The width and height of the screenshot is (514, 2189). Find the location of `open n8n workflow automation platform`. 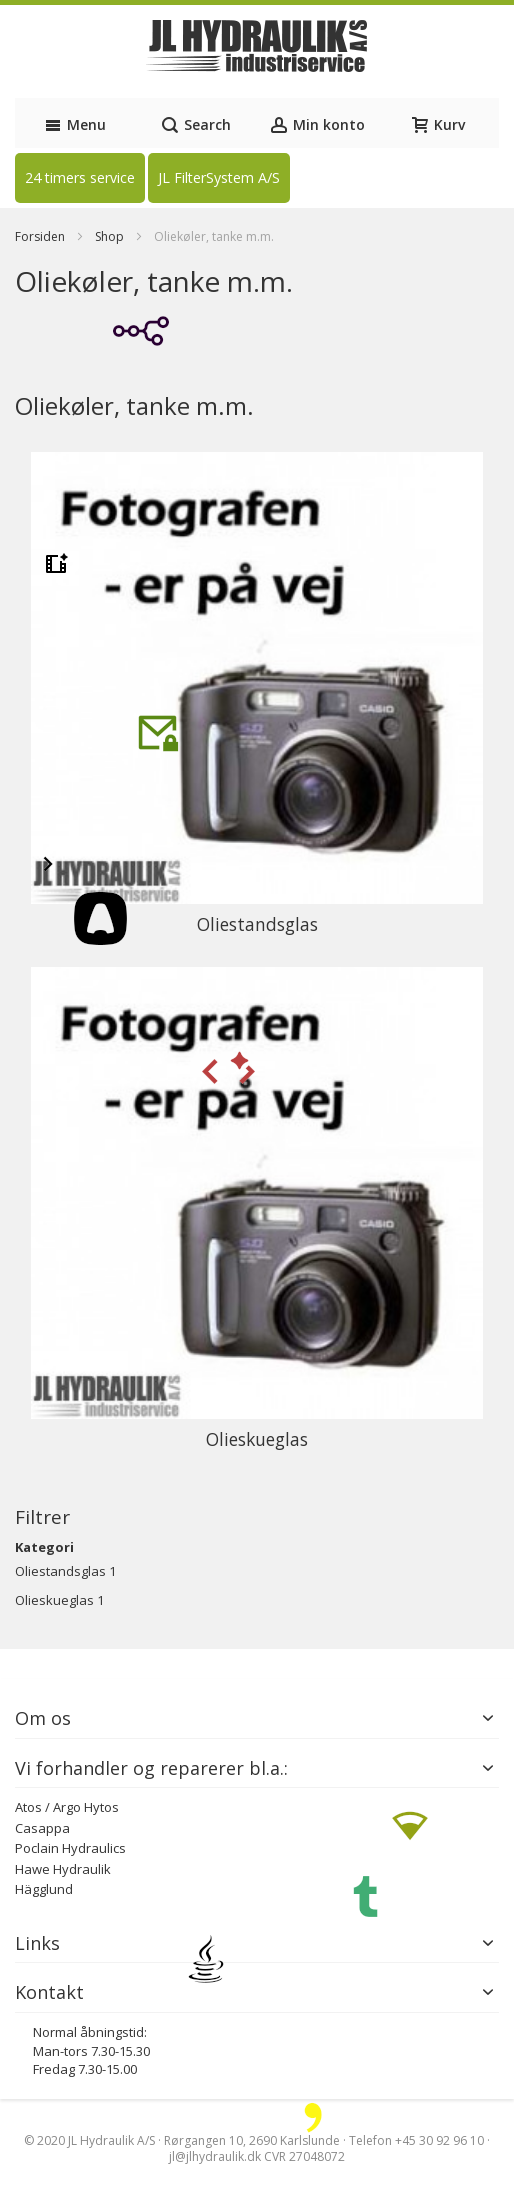

open n8n workflow automation platform is located at coordinates (141, 331).